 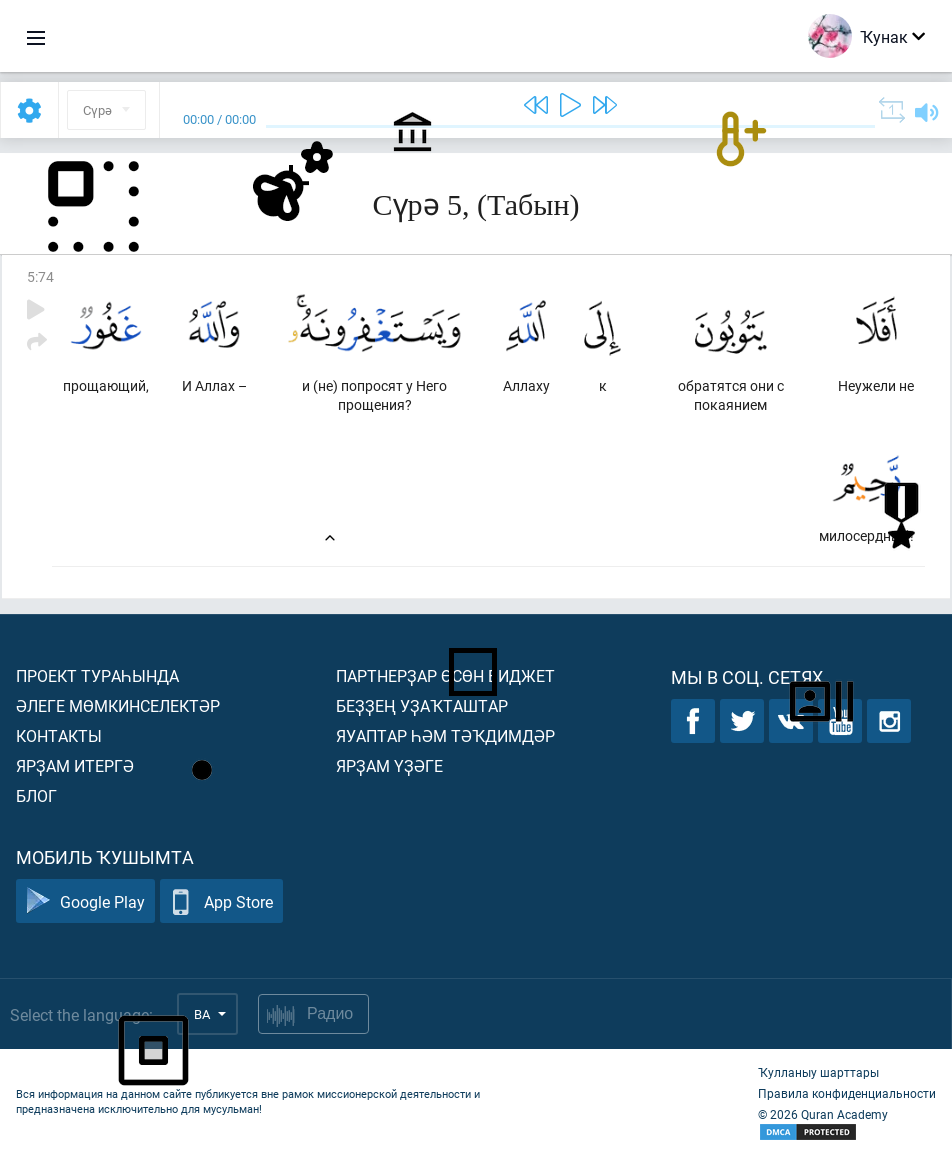 I want to click on view achievements or awards, so click(x=901, y=516).